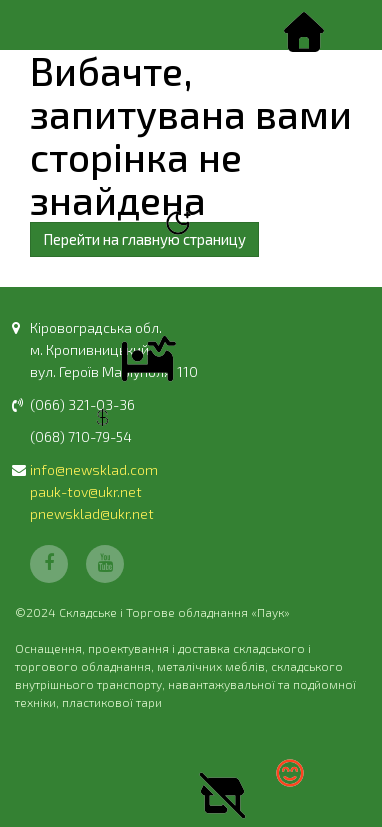  What do you see at coordinates (290, 773) in the screenshot?
I see `add a positive reaction or emoji` at bounding box center [290, 773].